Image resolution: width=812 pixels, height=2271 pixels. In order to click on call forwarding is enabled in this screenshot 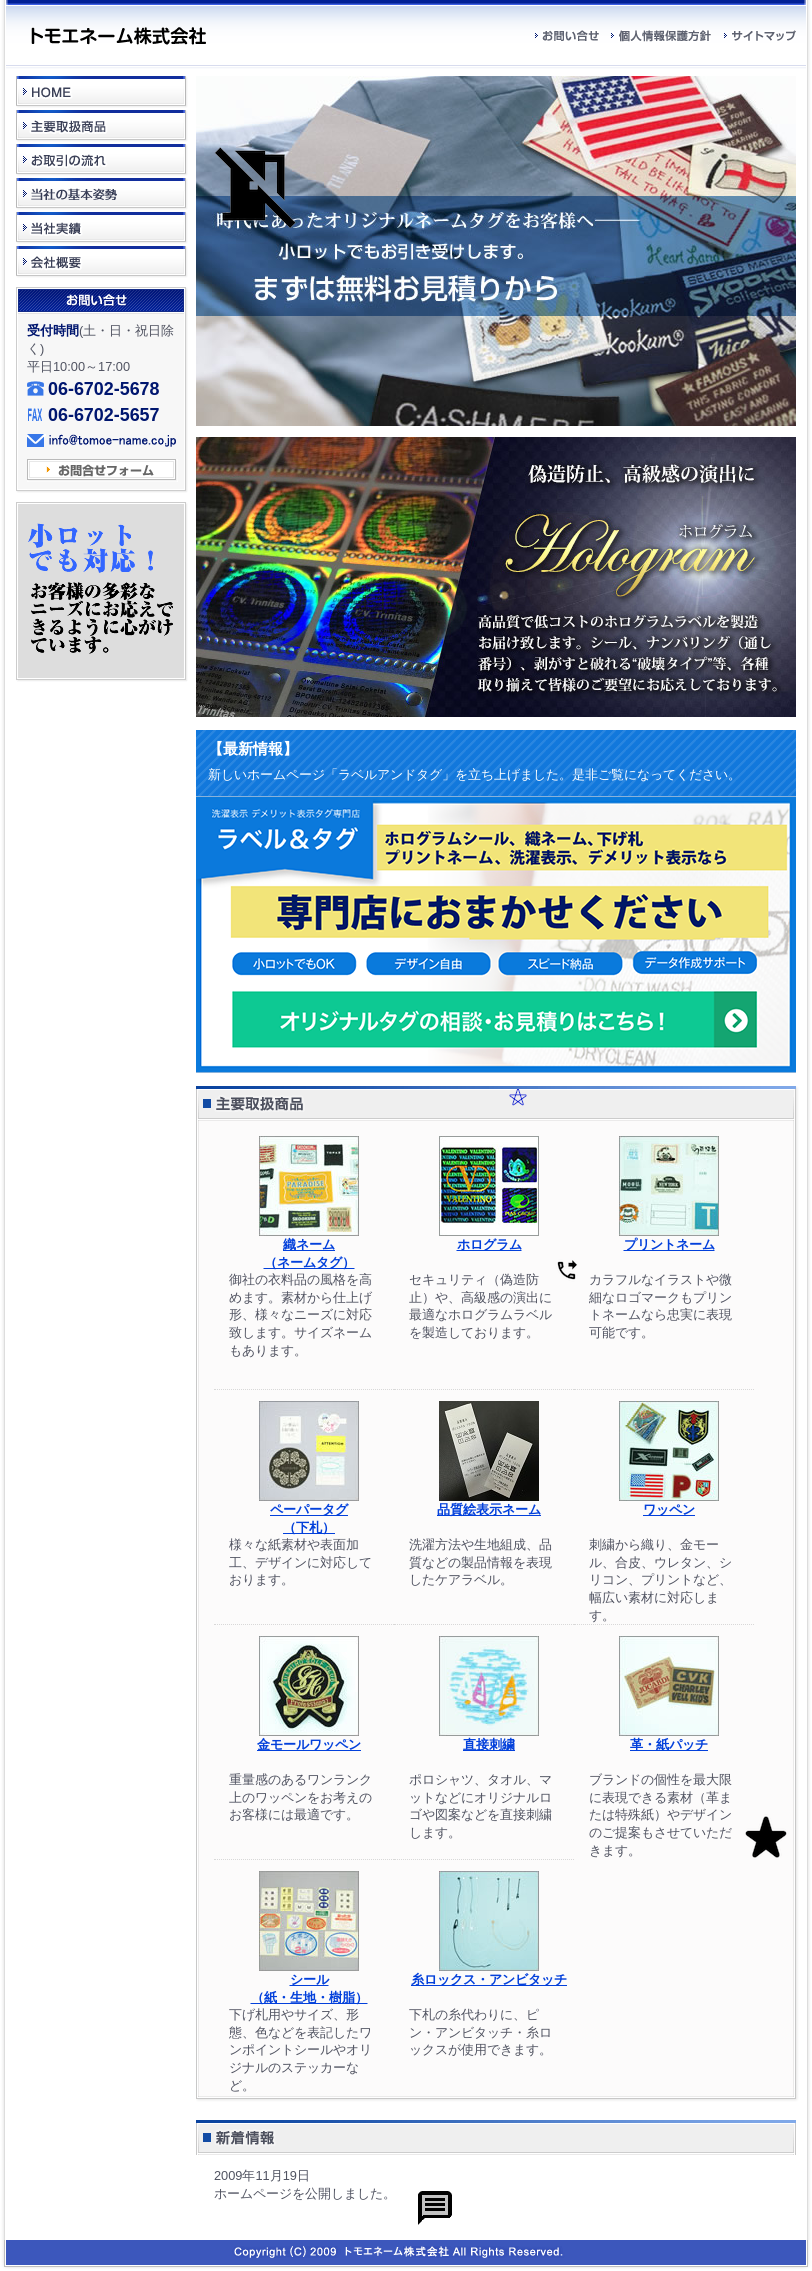, I will do `click(566, 1270)`.